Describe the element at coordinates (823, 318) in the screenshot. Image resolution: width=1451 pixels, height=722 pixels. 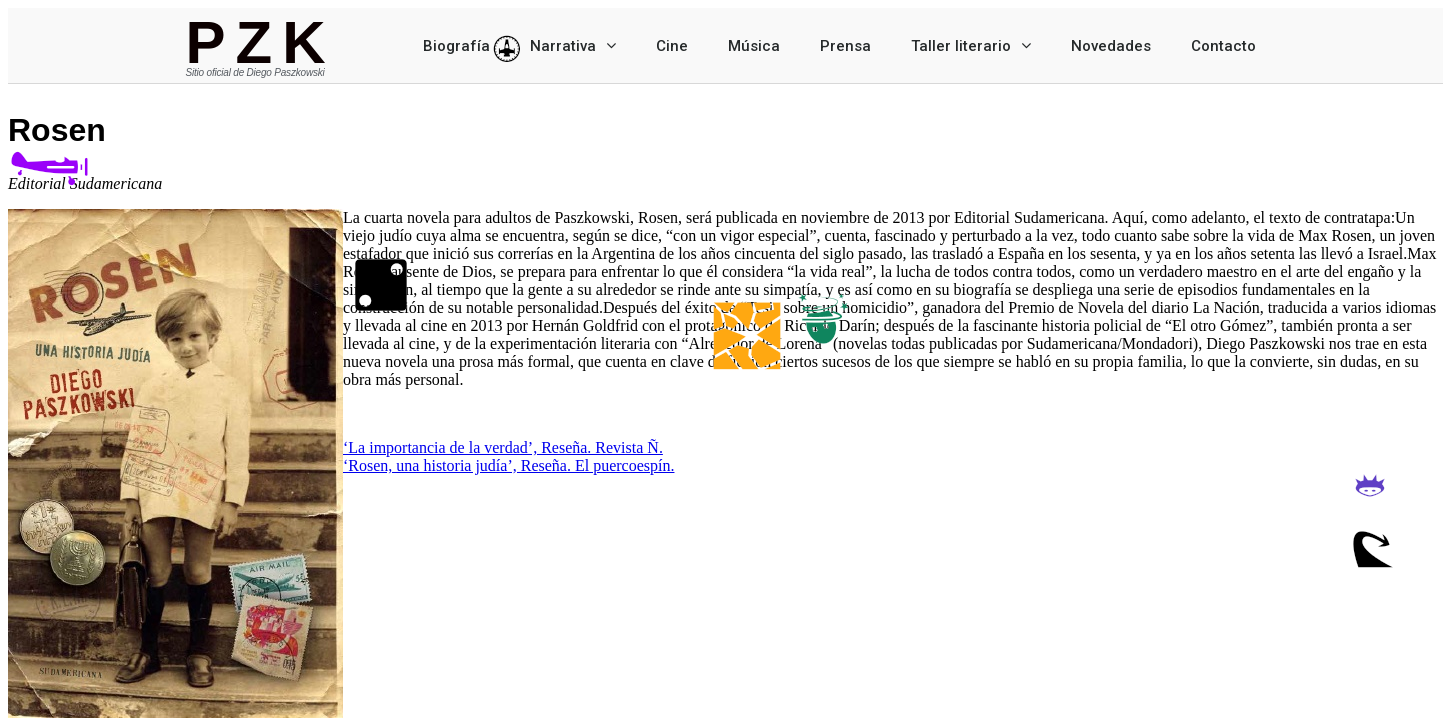
I see `indicates a knockout or dizzy state in gameplay` at that location.